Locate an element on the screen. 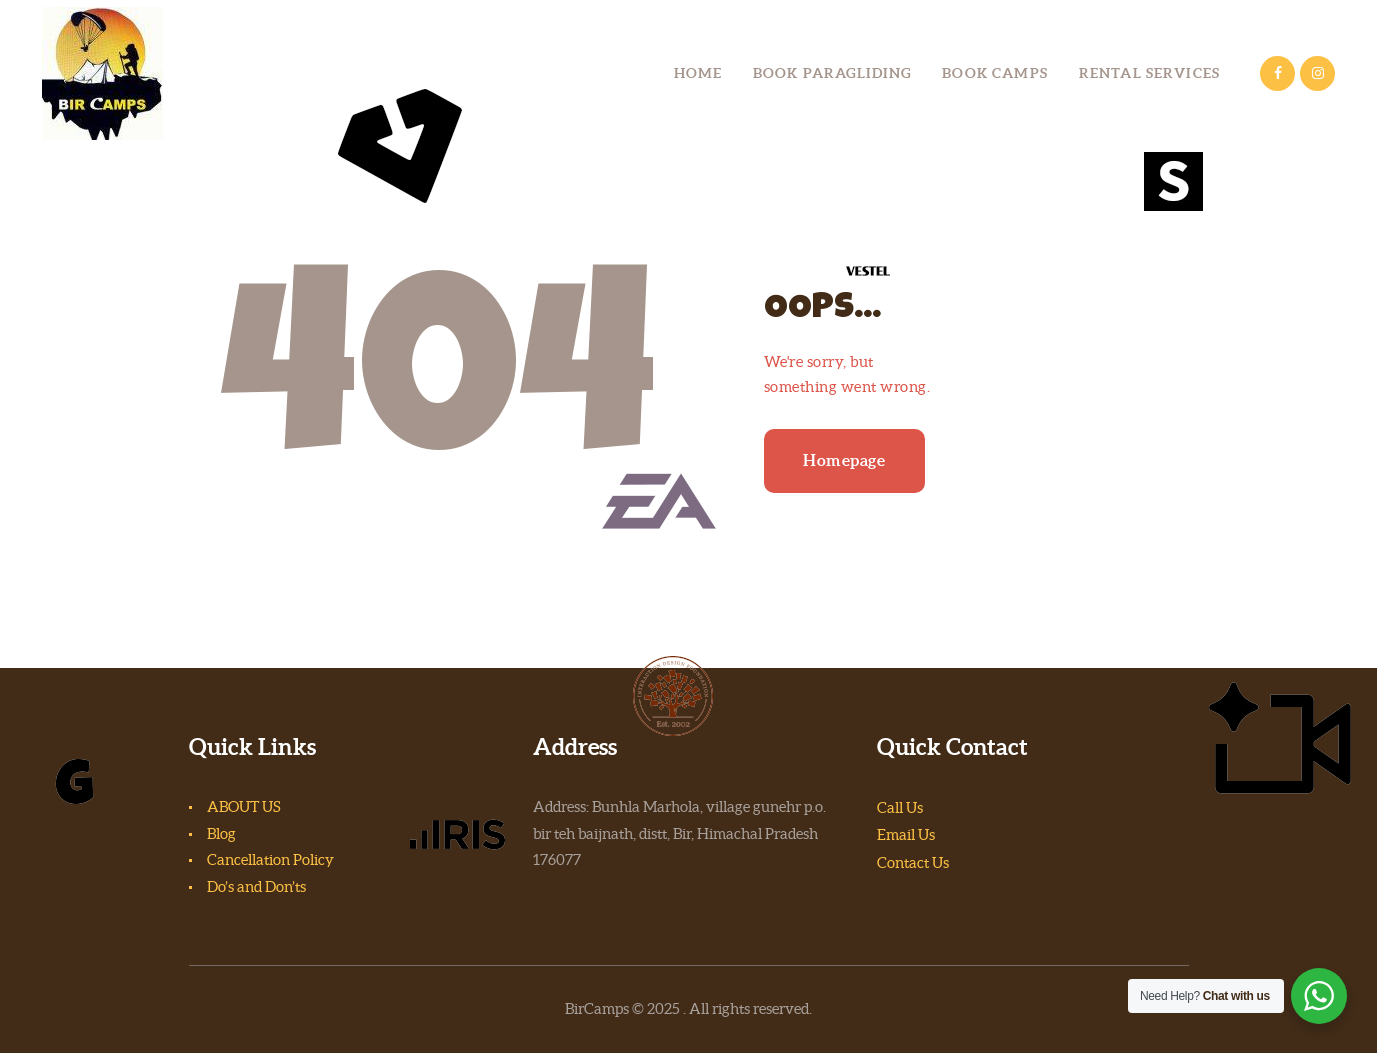 This screenshot has height=1054, width=1377. electronic arts company logo is located at coordinates (659, 501).